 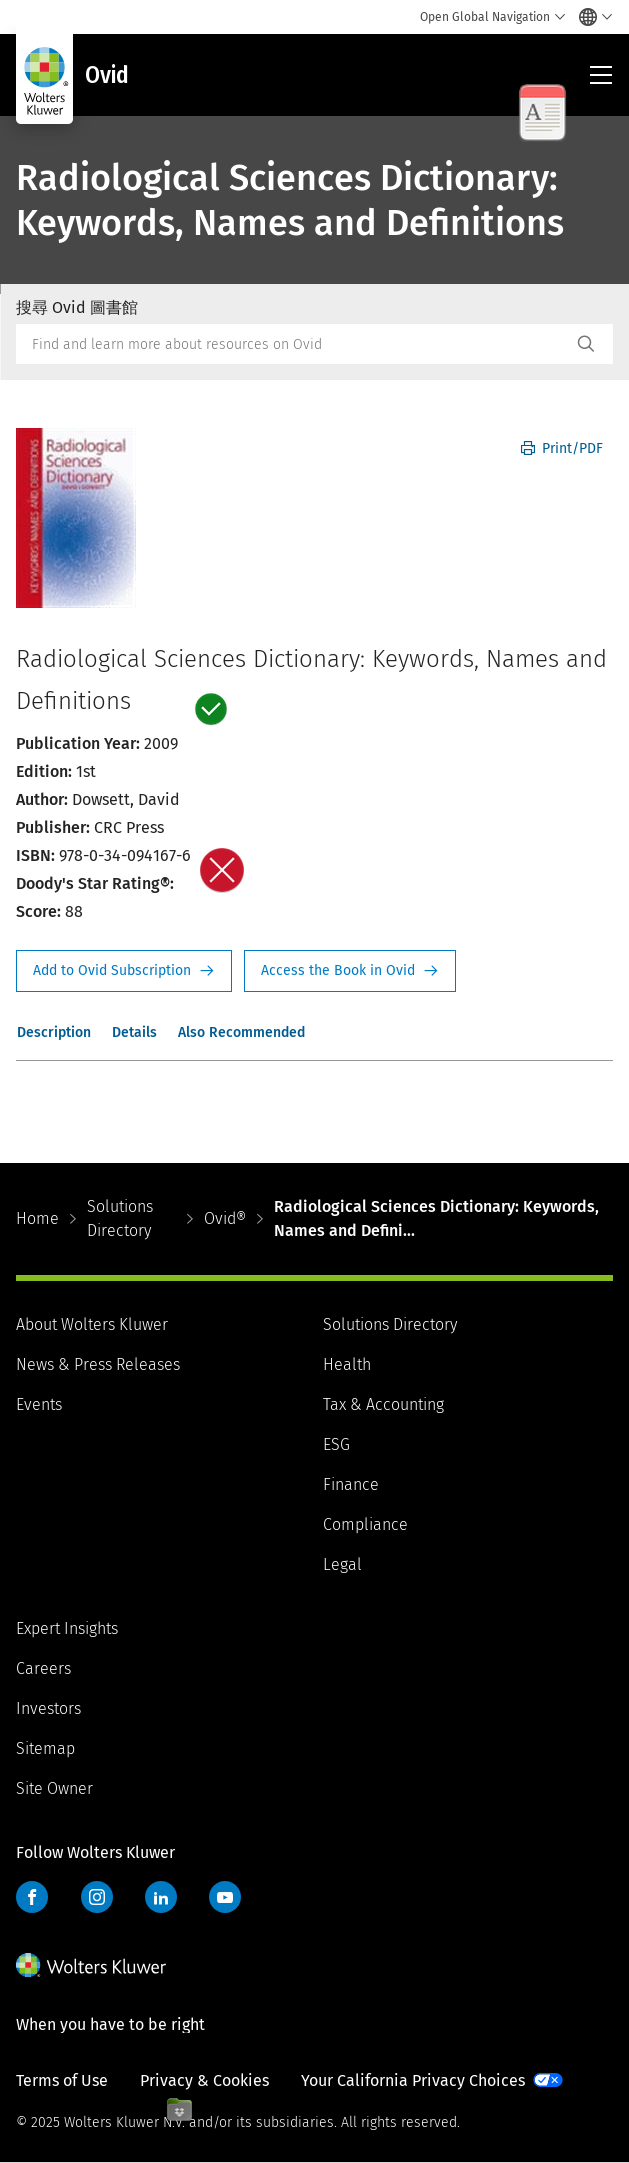 What do you see at coordinates (211, 709) in the screenshot?
I see `dropbox sync completed successfully` at bounding box center [211, 709].